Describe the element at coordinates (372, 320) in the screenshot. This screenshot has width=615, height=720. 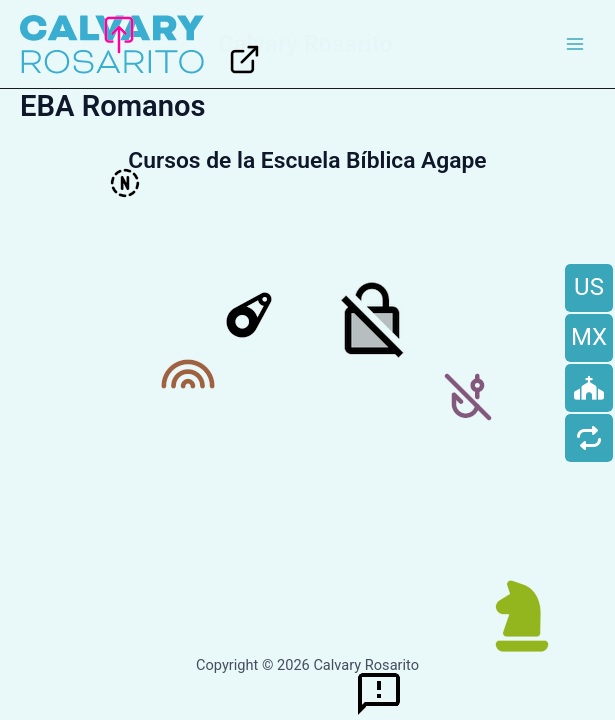
I see `indicates an unencrypted or insecure email connection` at that location.